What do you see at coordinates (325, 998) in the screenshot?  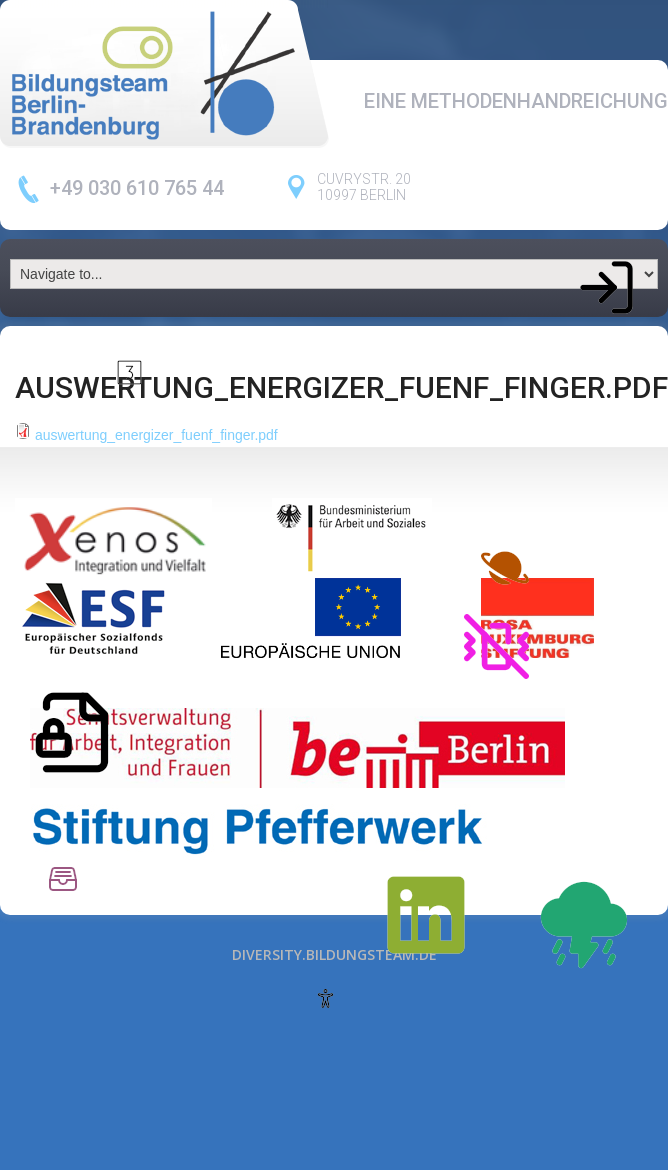 I see `access accessibility settings` at bounding box center [325, 998].